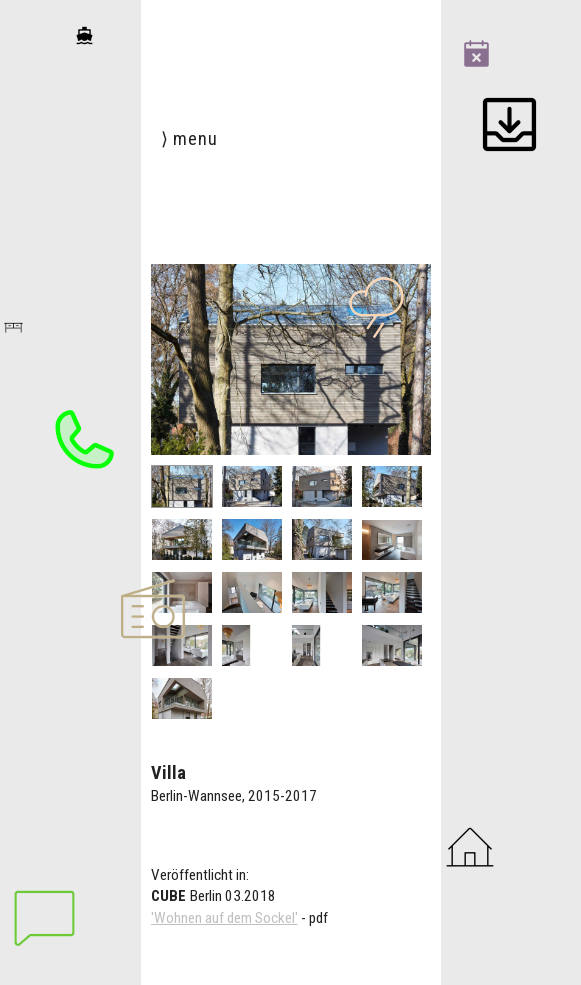 This screenshot has height=985, width=581. What do you see at coordinates (509, 124) in the screenshot?
I see `download file to inbox or tray` at bounding box center [509, 124].